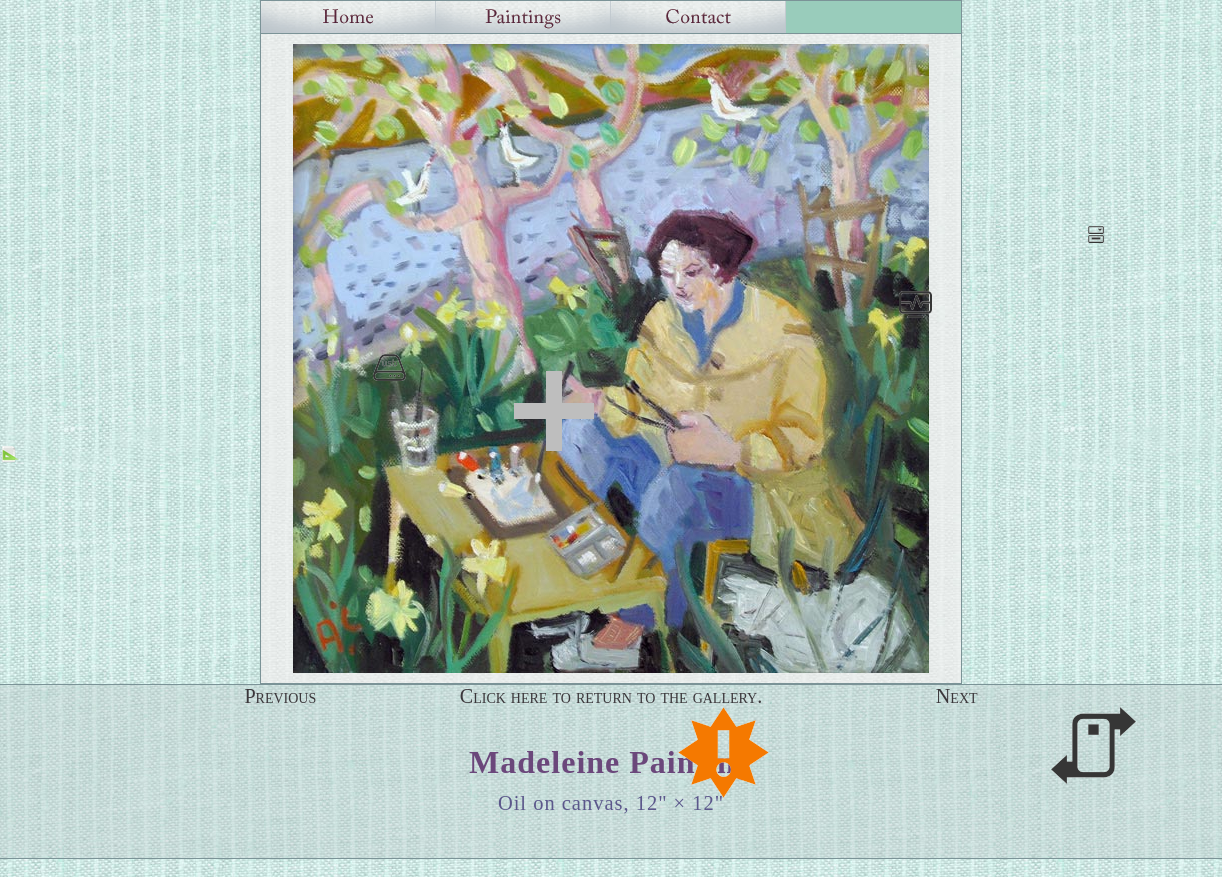 The image size is (1222, 877). What do you see at coordinates (915, 303) in the screenshot?
I see `access device diagnostics and system health` at bounding box center [915, 303].